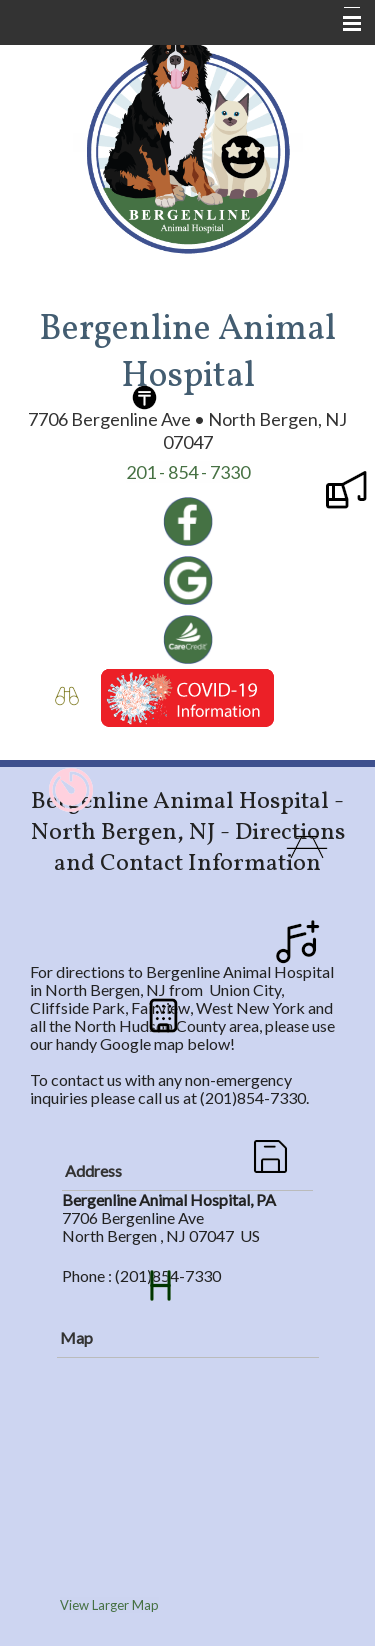 This screenshot has width=375, height=1646. What do you see at coordinates (160, 1285) in the screenshot?
I see `indicates a heading or header element` at bounding box center [160, 1285].